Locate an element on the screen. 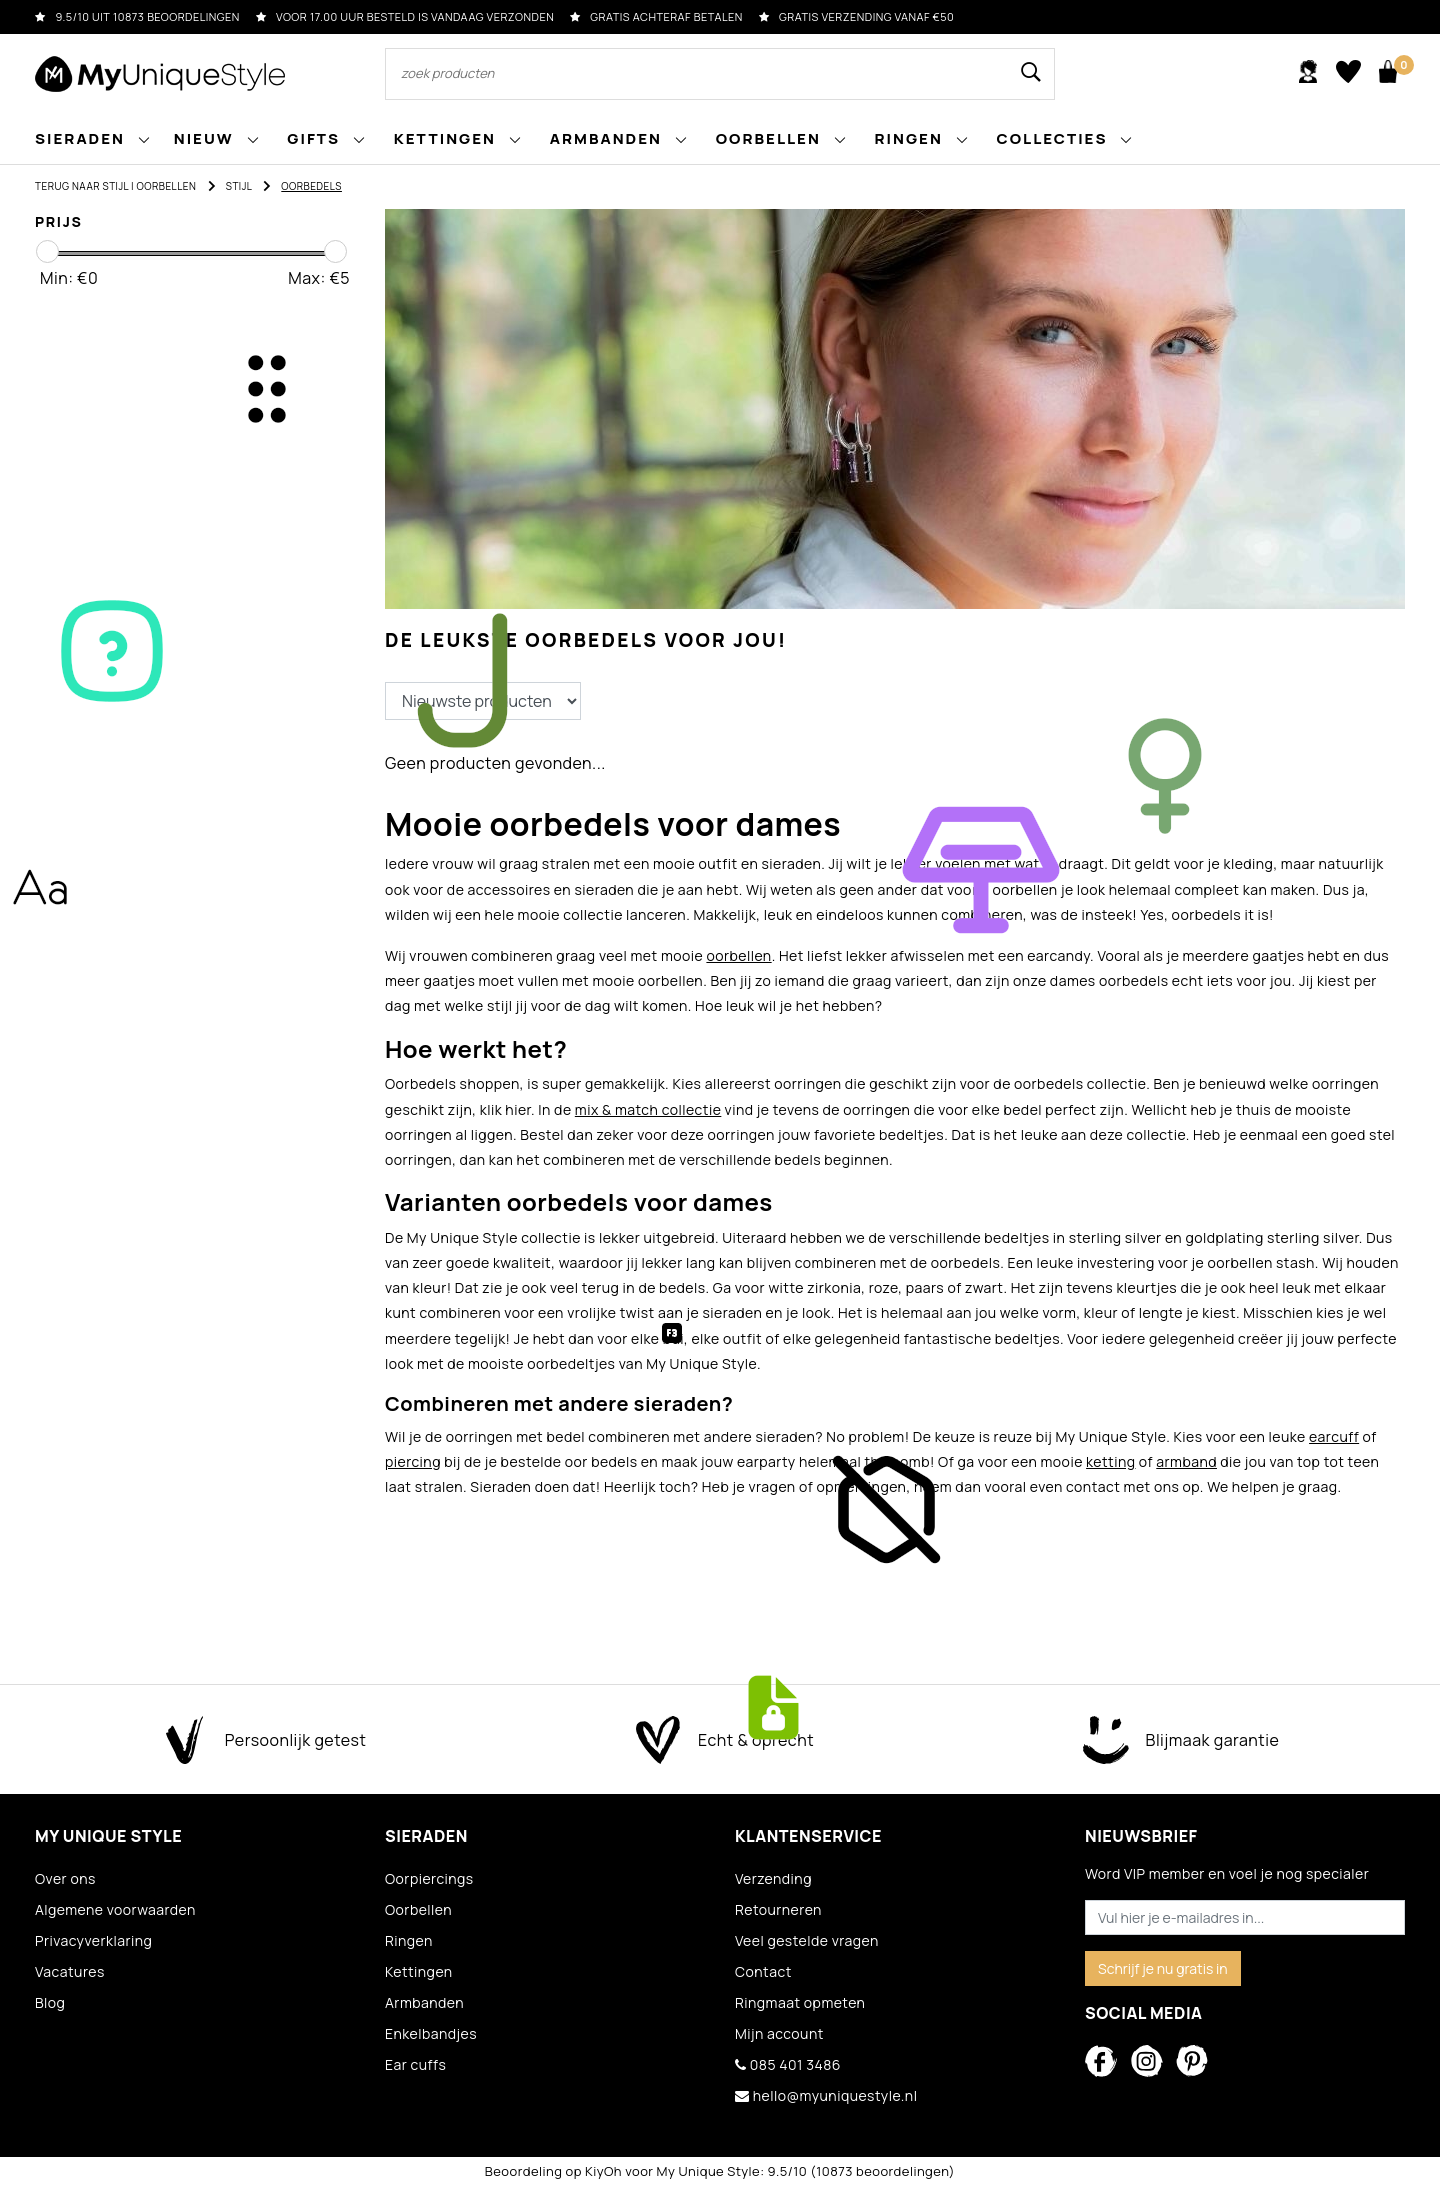 The height and width of the screenshot is (2187, 1440). indicates female gender option is located at coordinates (1165, 773).